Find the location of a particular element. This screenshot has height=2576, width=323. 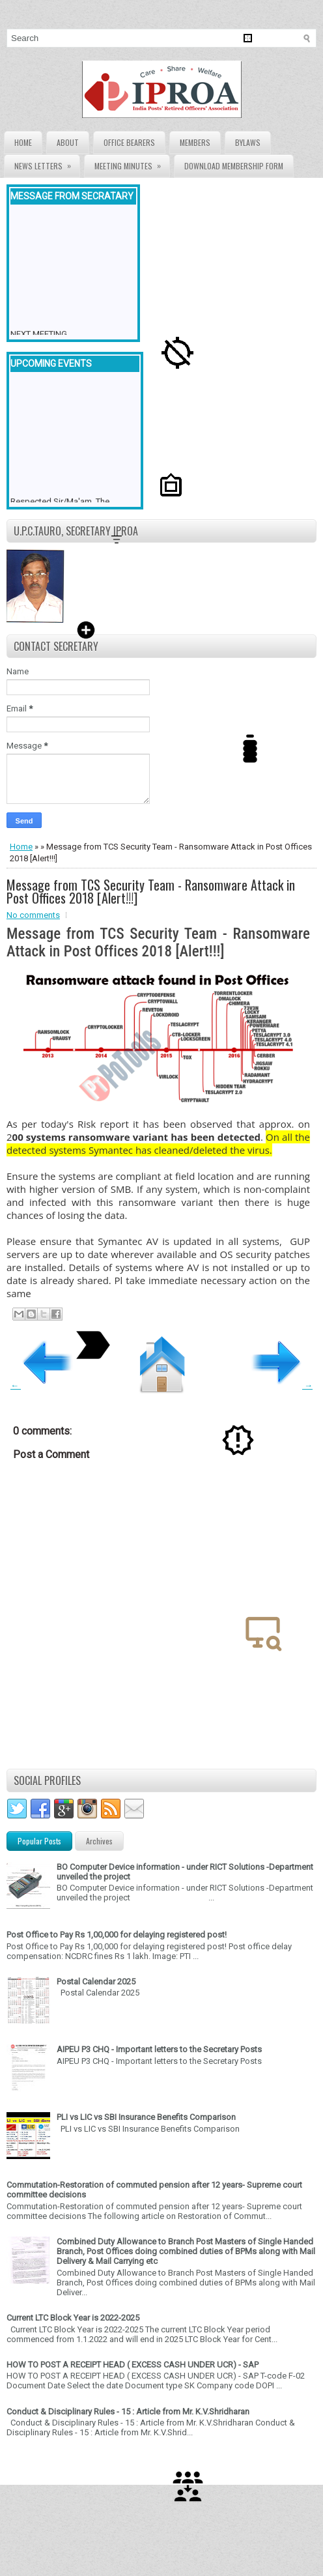

apply outer border to selected cells is located at coordinates (247, 38).